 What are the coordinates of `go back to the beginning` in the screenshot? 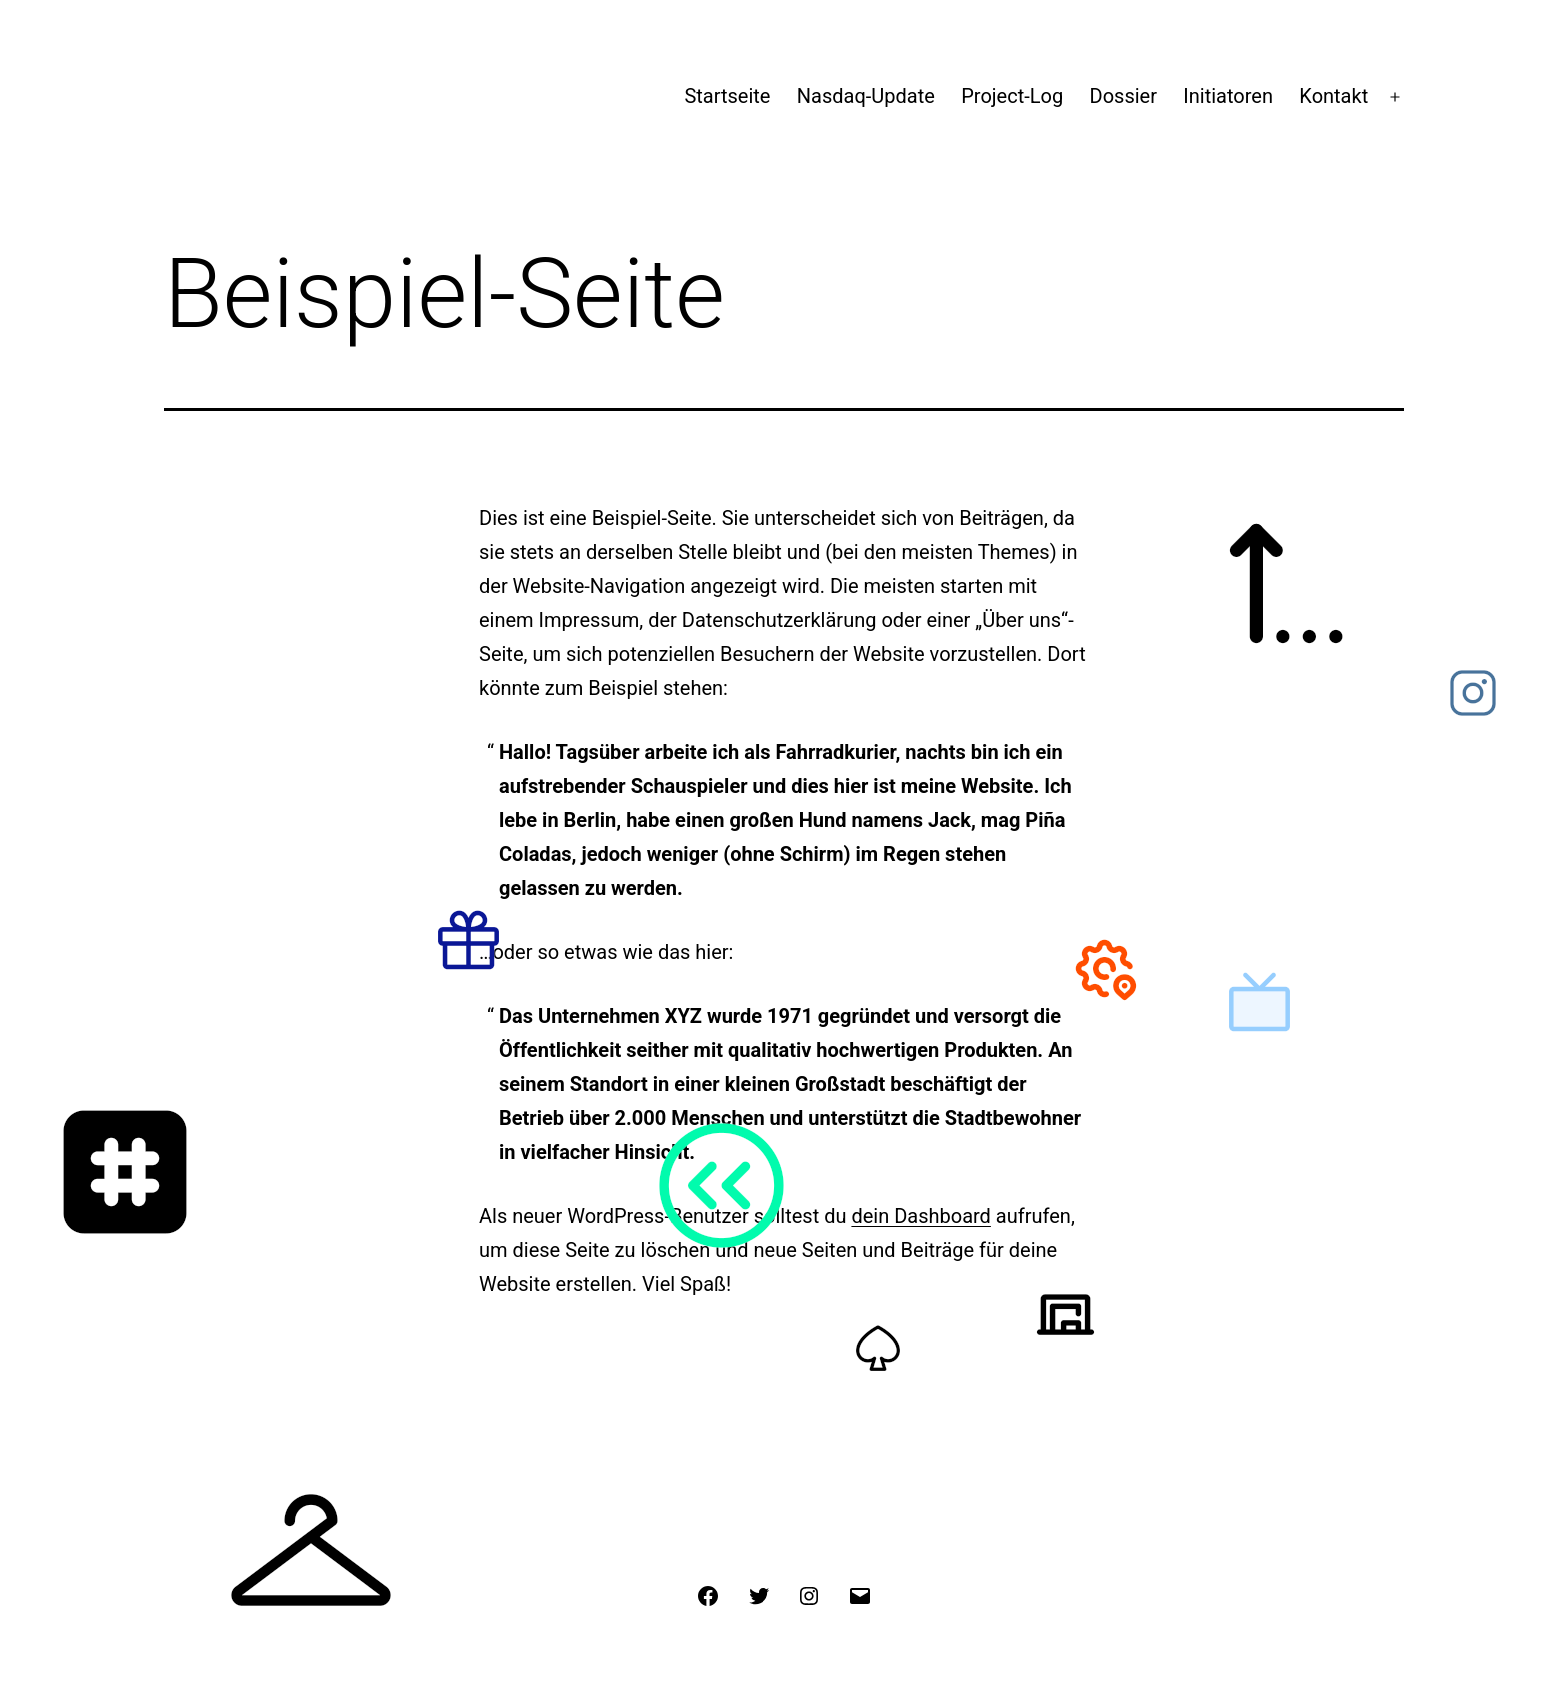 It's located at (721, 1185).